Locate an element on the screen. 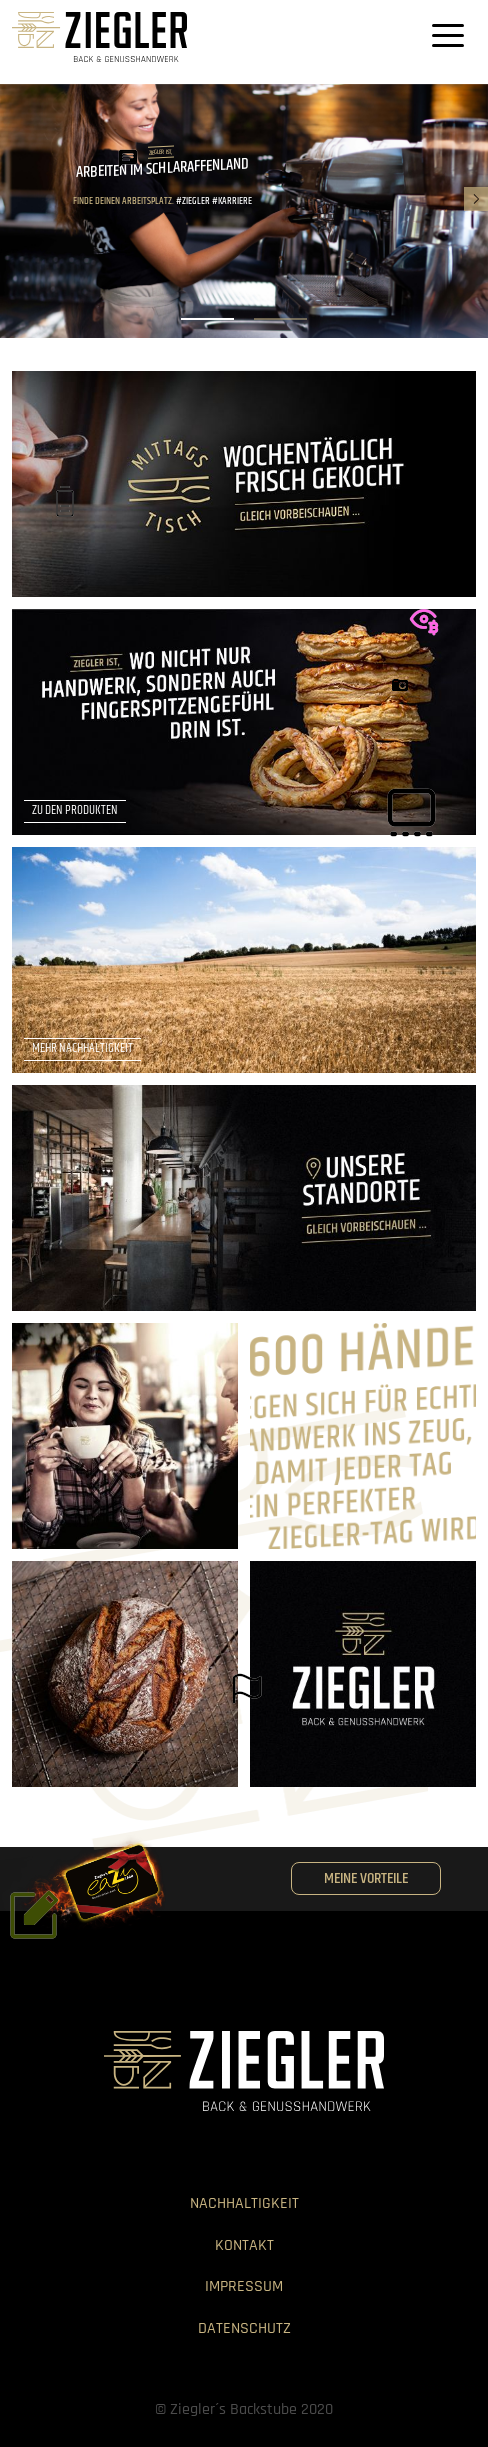 This screenshot has width=488, height=2447. open chat or messaging is located at coordinates (128, 159).